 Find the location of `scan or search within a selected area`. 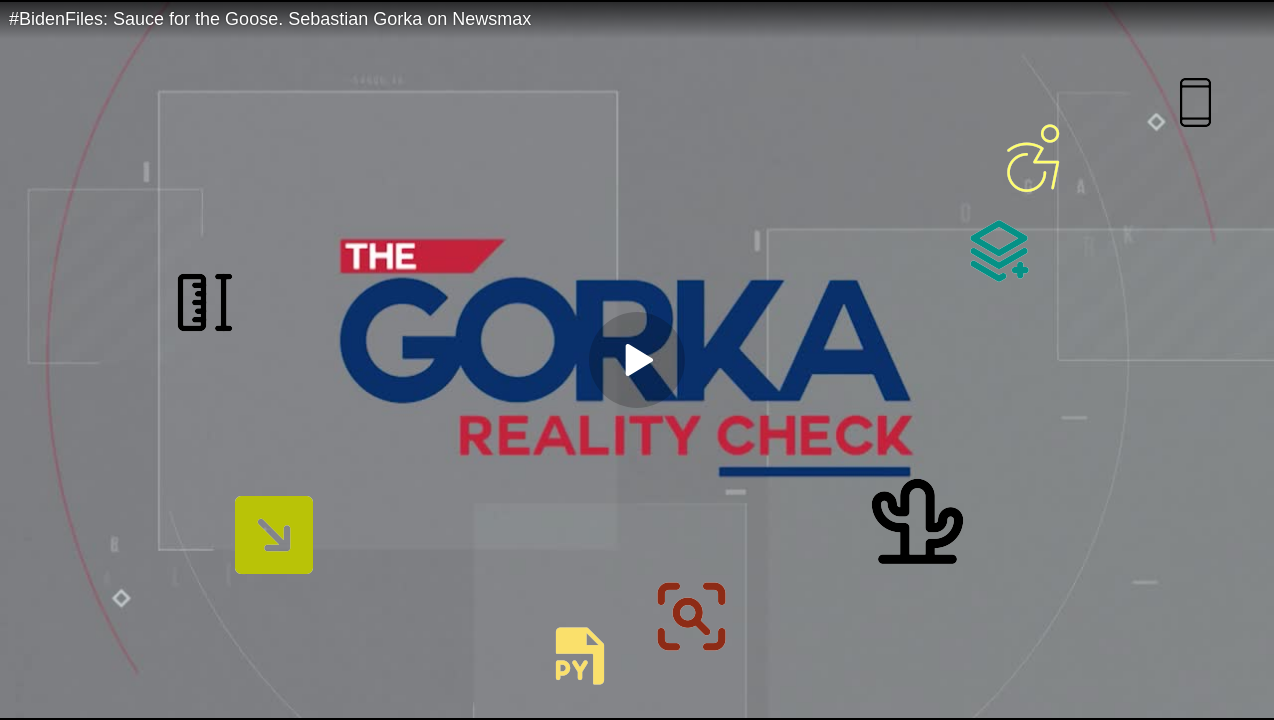

scan or search within a selected area is located at coordinates (691, 616).